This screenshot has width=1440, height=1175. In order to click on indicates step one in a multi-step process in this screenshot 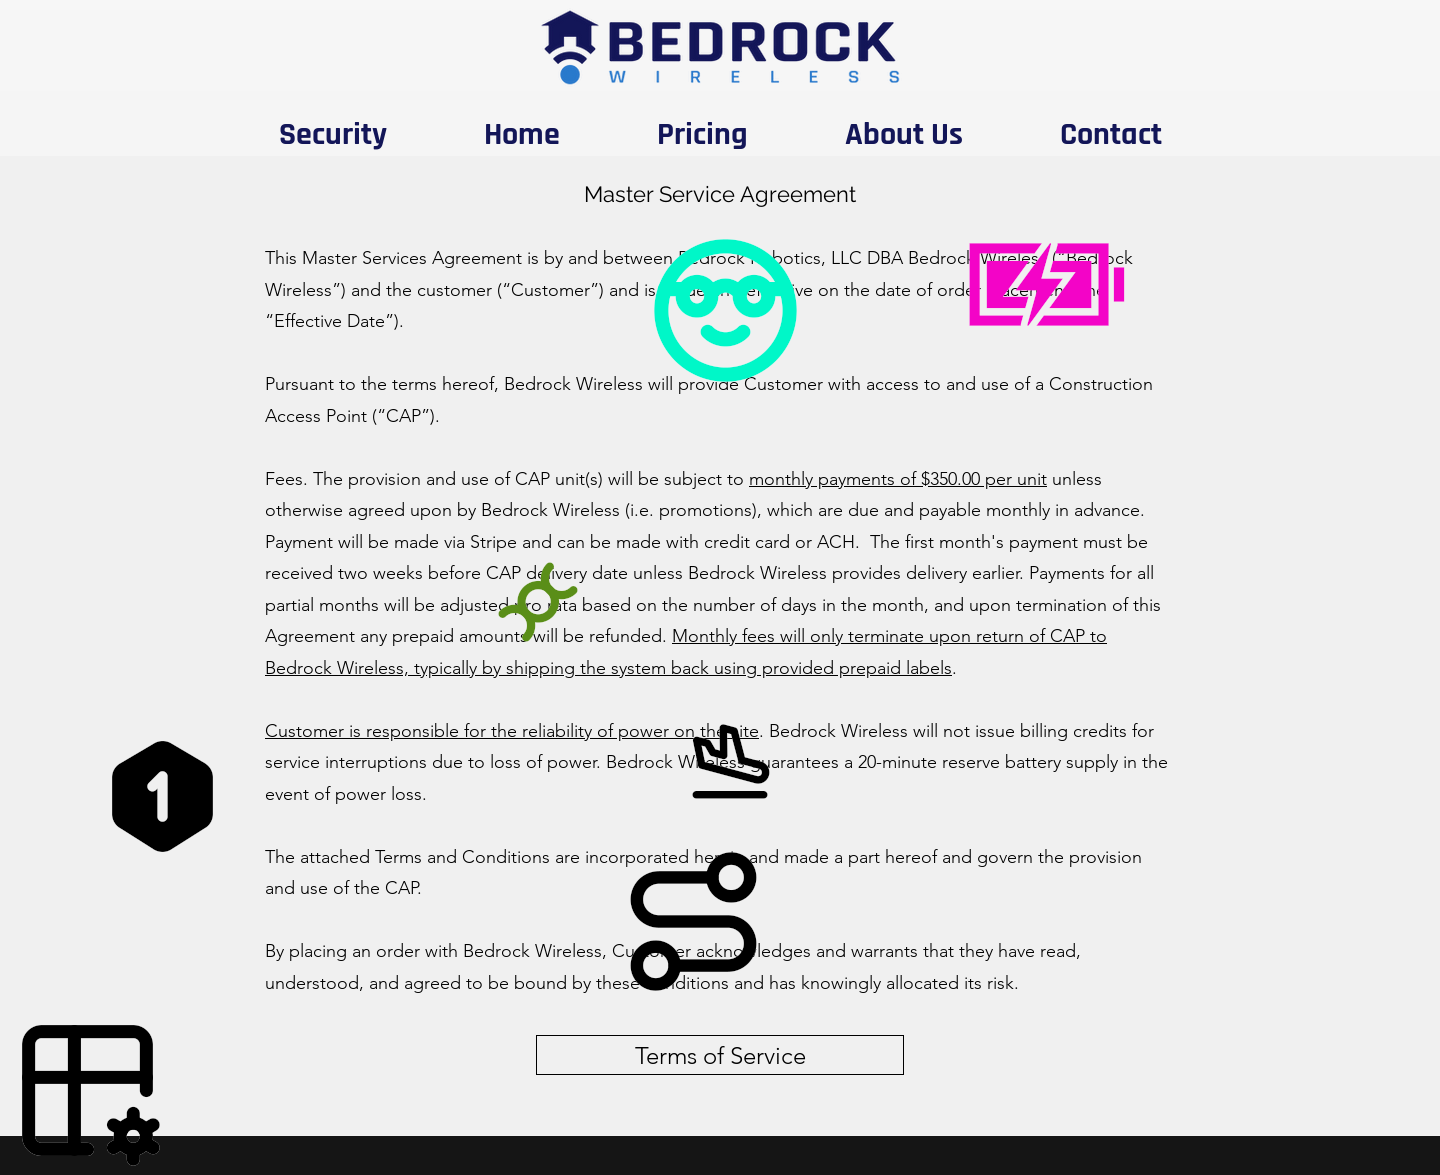, I will do `click(162, 796)`.